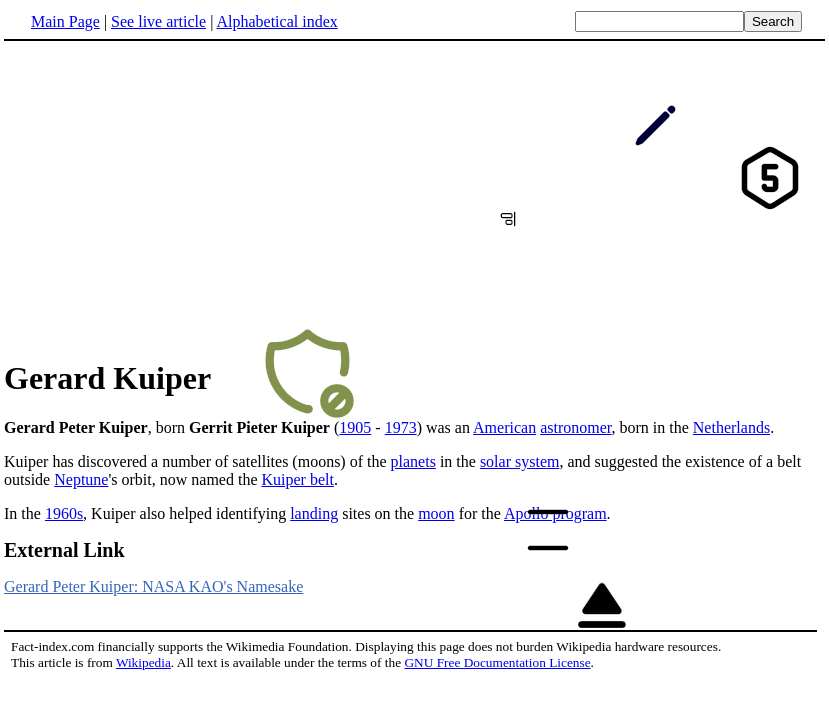 The width and height of the screenshot is (829, 720). I want to click on eject media or disc, so click(602, 604).